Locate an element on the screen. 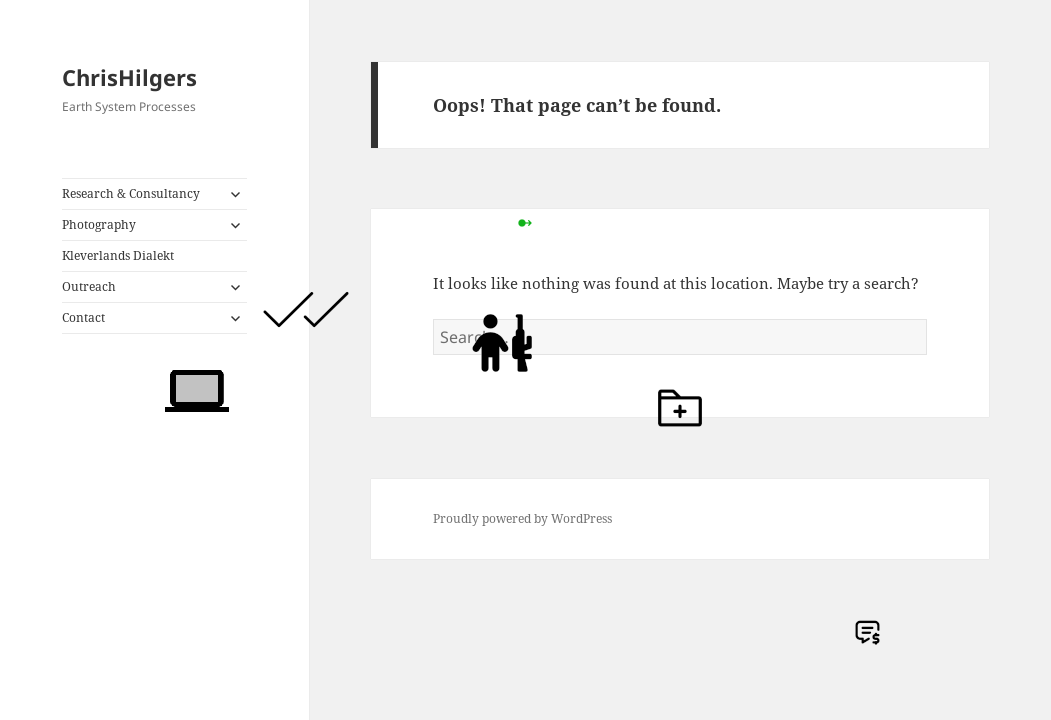  view payment or transaction messages is located at coordinates (867, 631).